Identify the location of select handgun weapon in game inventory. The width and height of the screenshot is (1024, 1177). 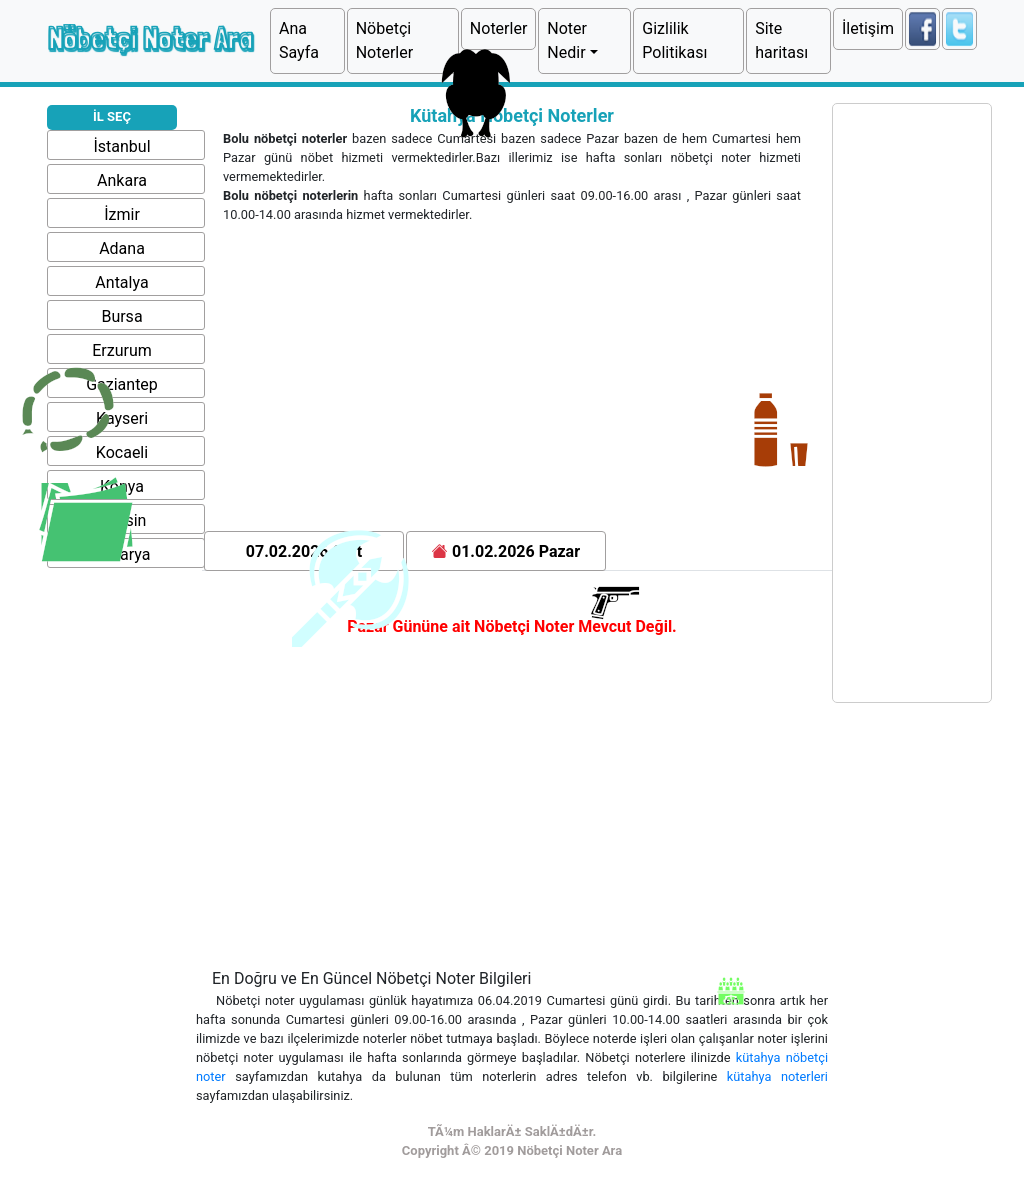
(615, 603).